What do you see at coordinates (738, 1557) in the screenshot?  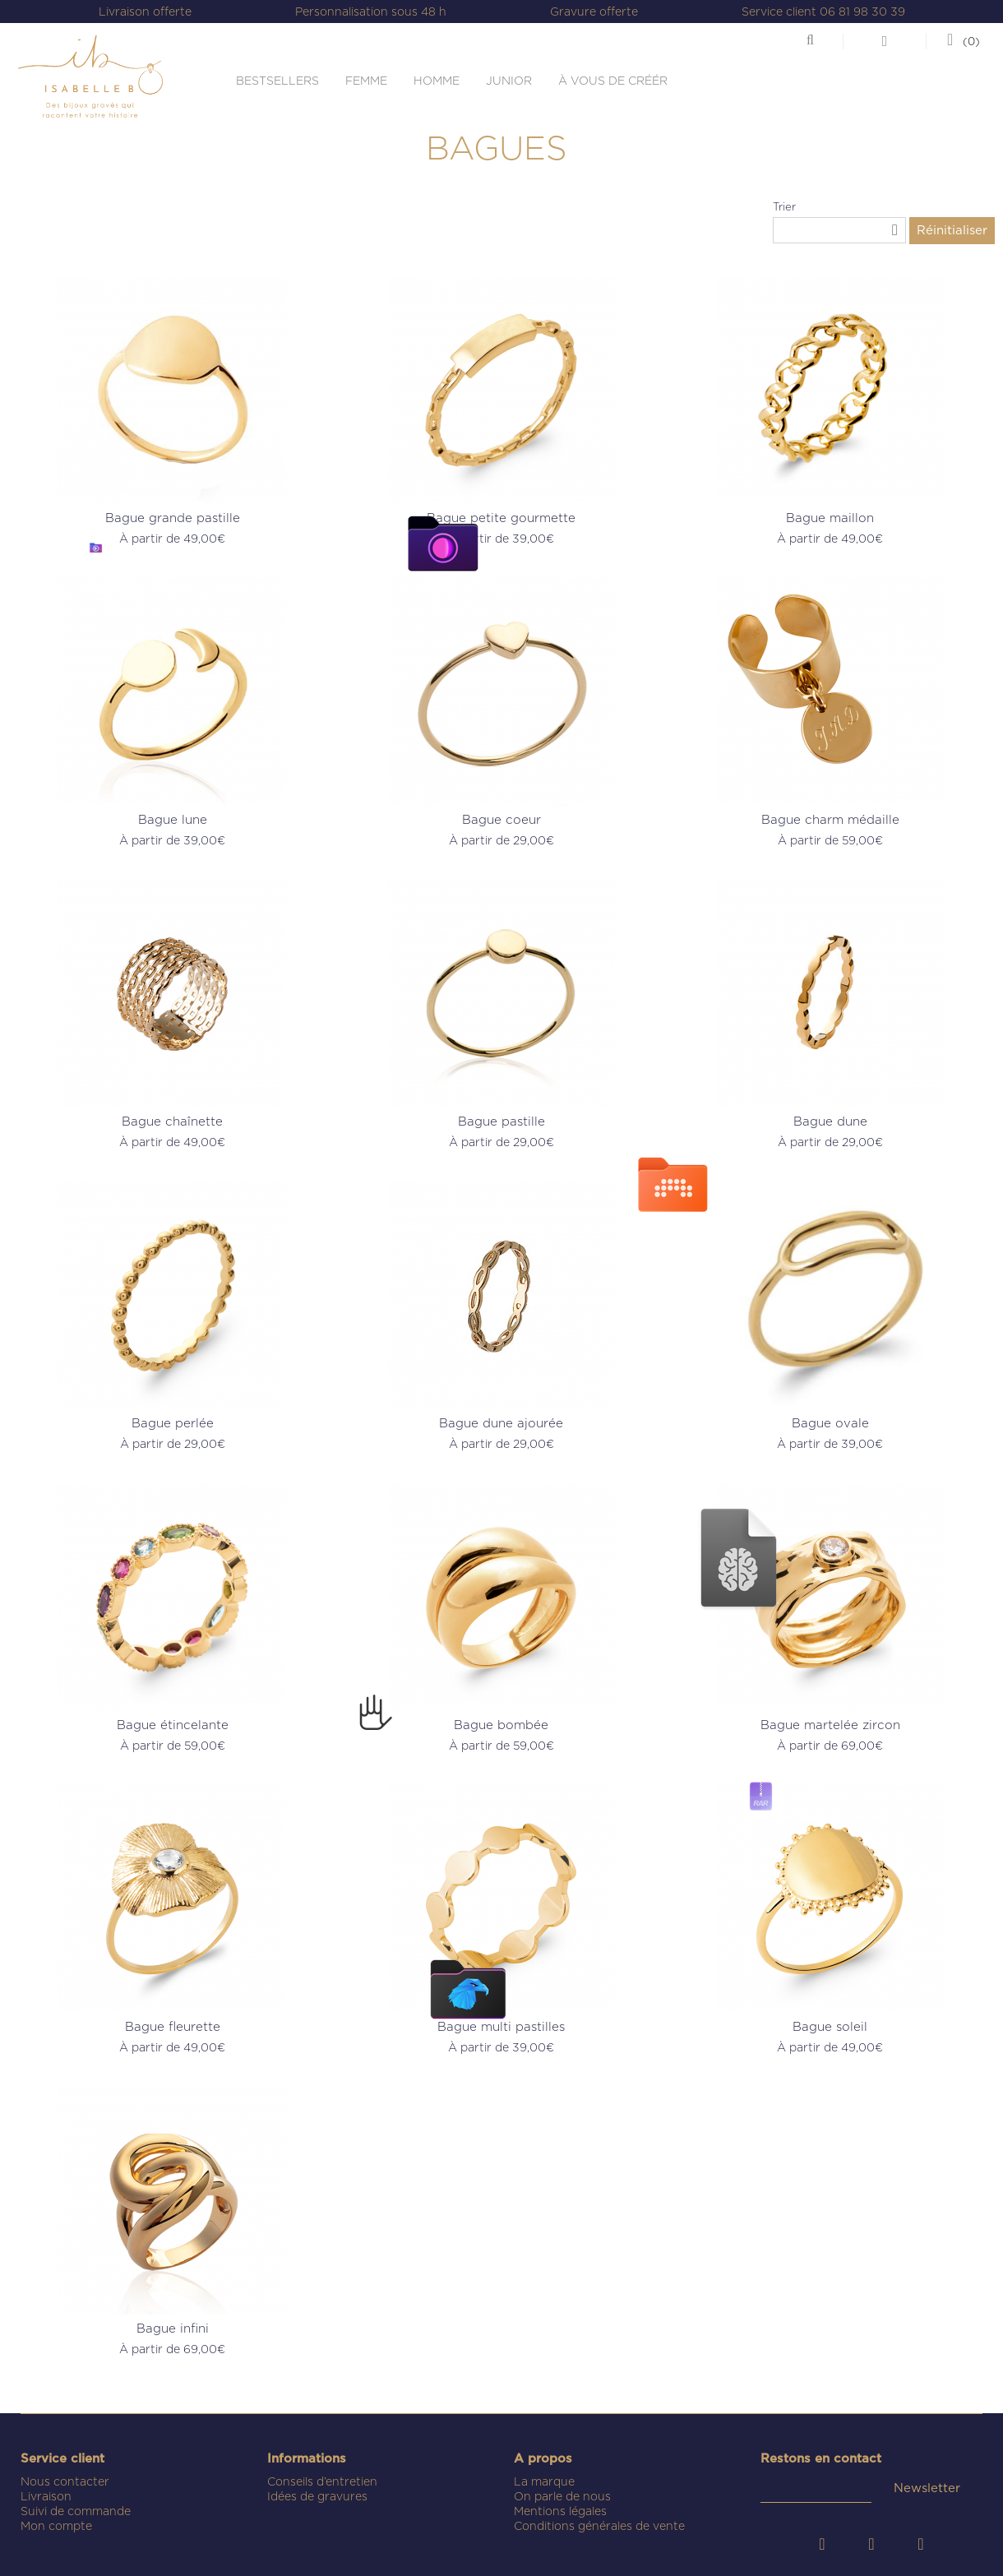 I see `a DICOM medical imaging file` at bounding box center [738, 1557].